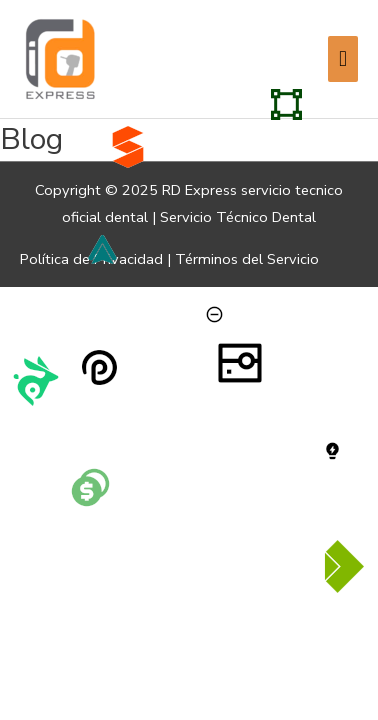  Describe the element at coordinates (90, 487) in the screenshot. I see `view your coin balance or currency` at that location.